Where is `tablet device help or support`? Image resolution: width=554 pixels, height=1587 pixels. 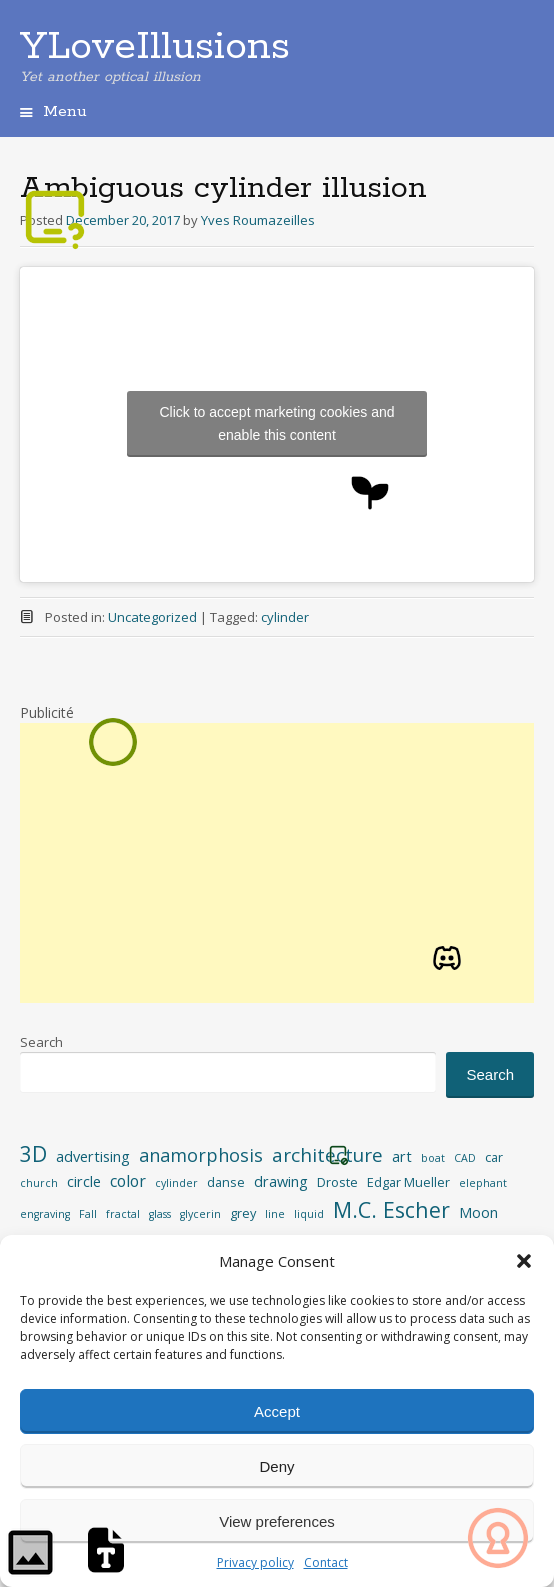 tablet device help or support is located at coordinates (55, 217).